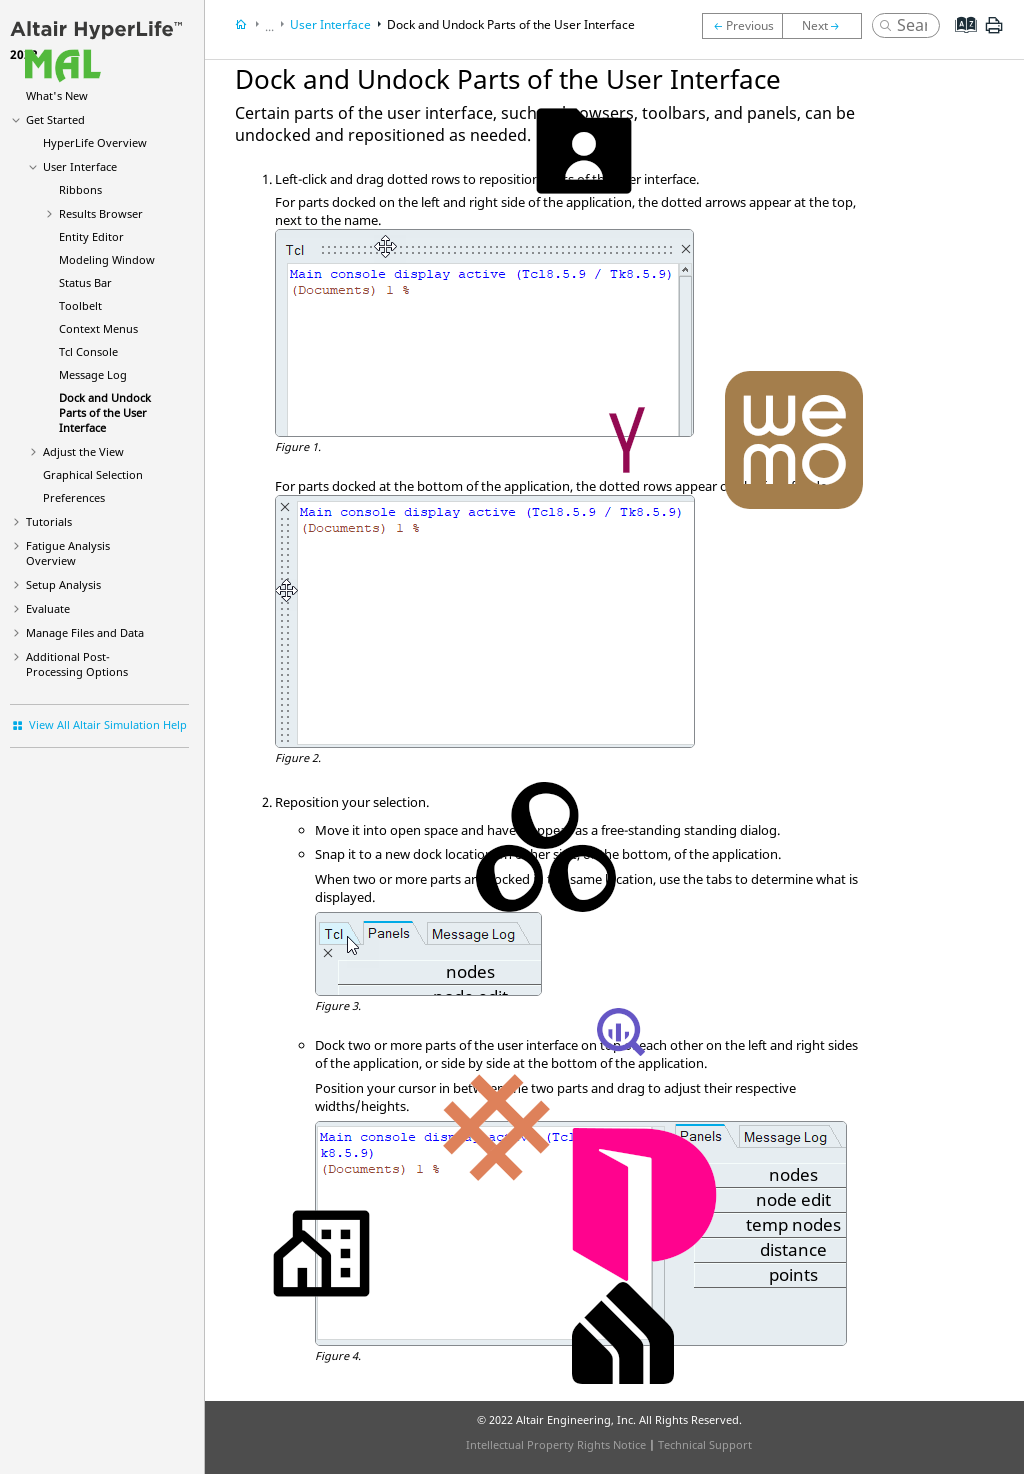  What do you see at coordinates (644, 1204) in the screenshot?
I see `open dictionary.com app` at bounding box center [644, 1204].